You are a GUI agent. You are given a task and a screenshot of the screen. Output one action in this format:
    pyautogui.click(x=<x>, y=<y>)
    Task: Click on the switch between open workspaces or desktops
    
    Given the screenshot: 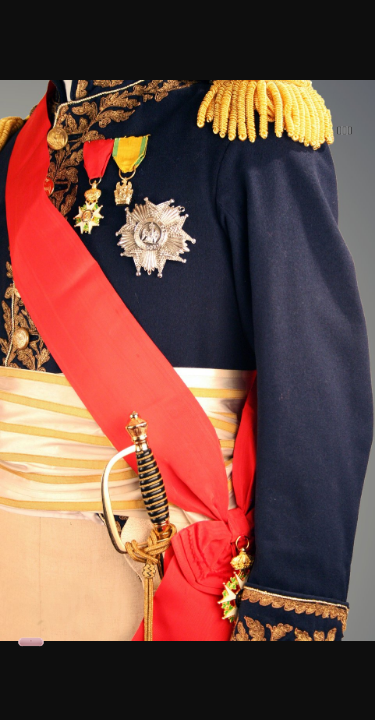 What is the action you would take?
    pyautogui.click(x=344, y=130)
    